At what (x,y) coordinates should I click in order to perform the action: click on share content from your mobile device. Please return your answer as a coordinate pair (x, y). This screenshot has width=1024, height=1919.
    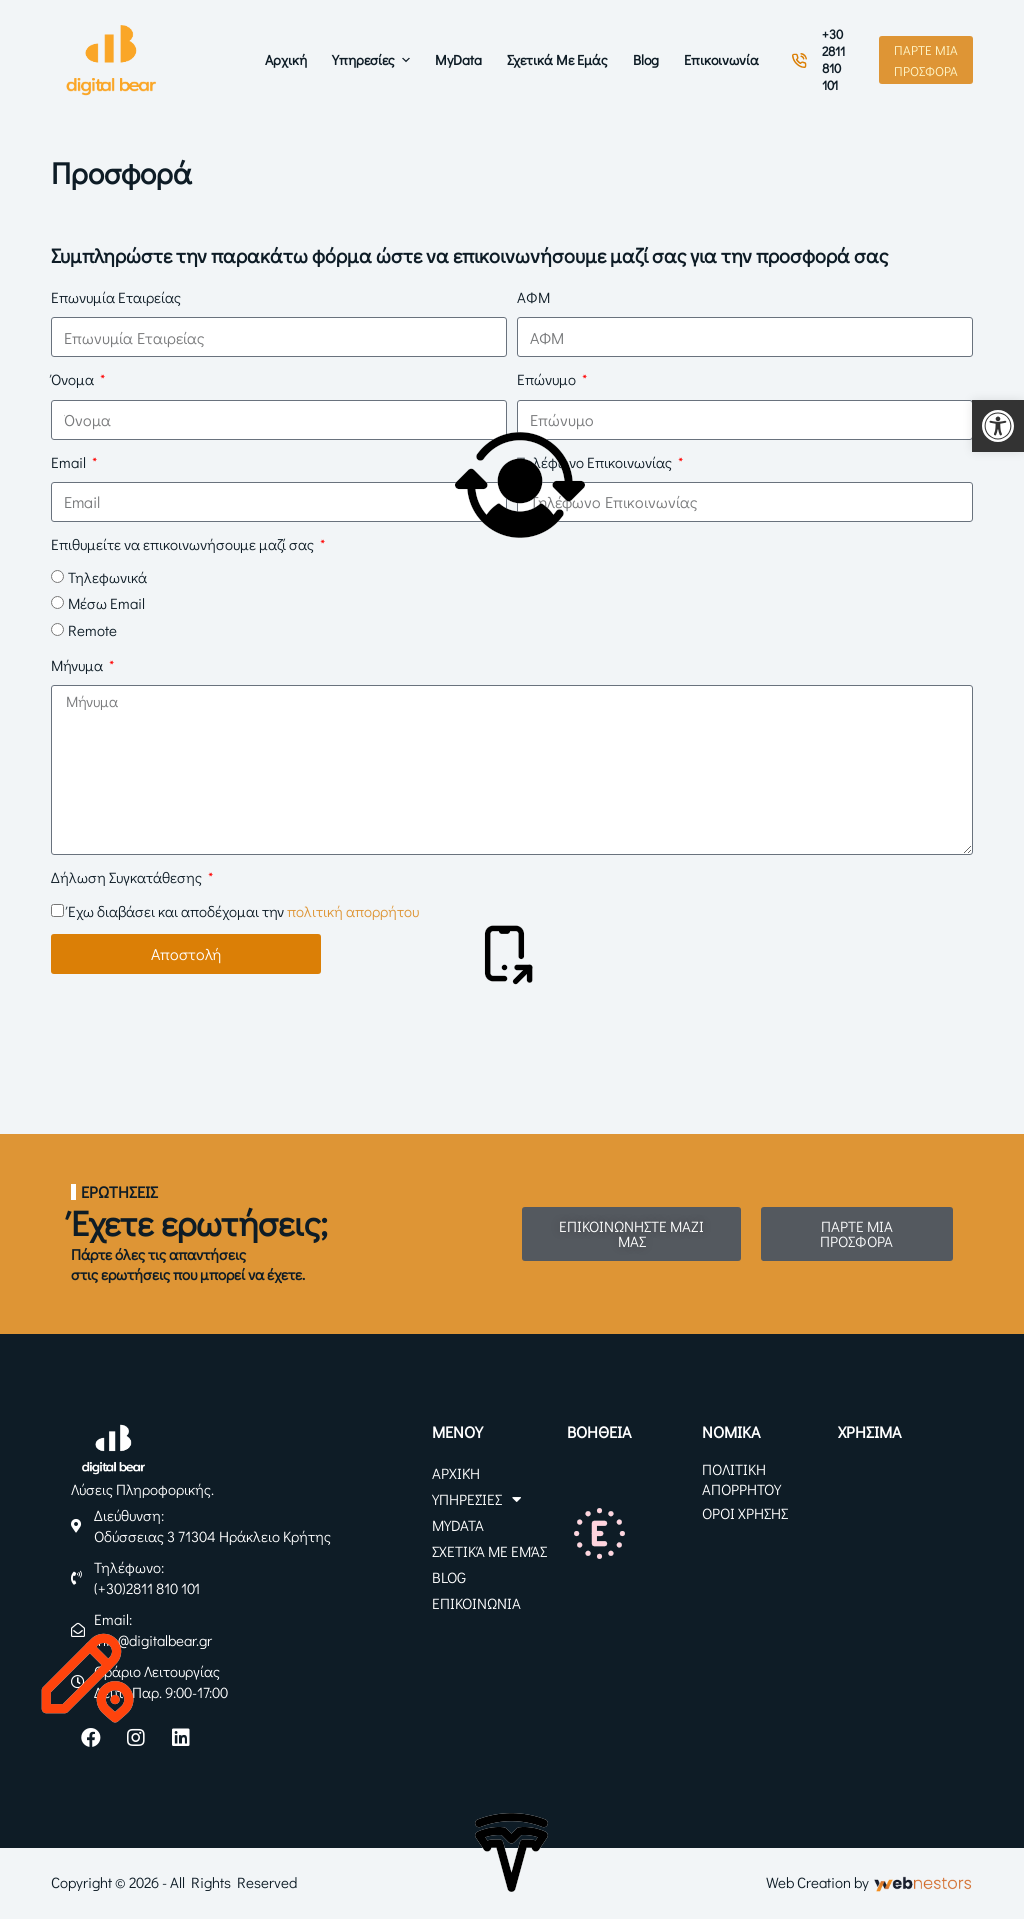
    Looking at the image, I should click on (504, 953).